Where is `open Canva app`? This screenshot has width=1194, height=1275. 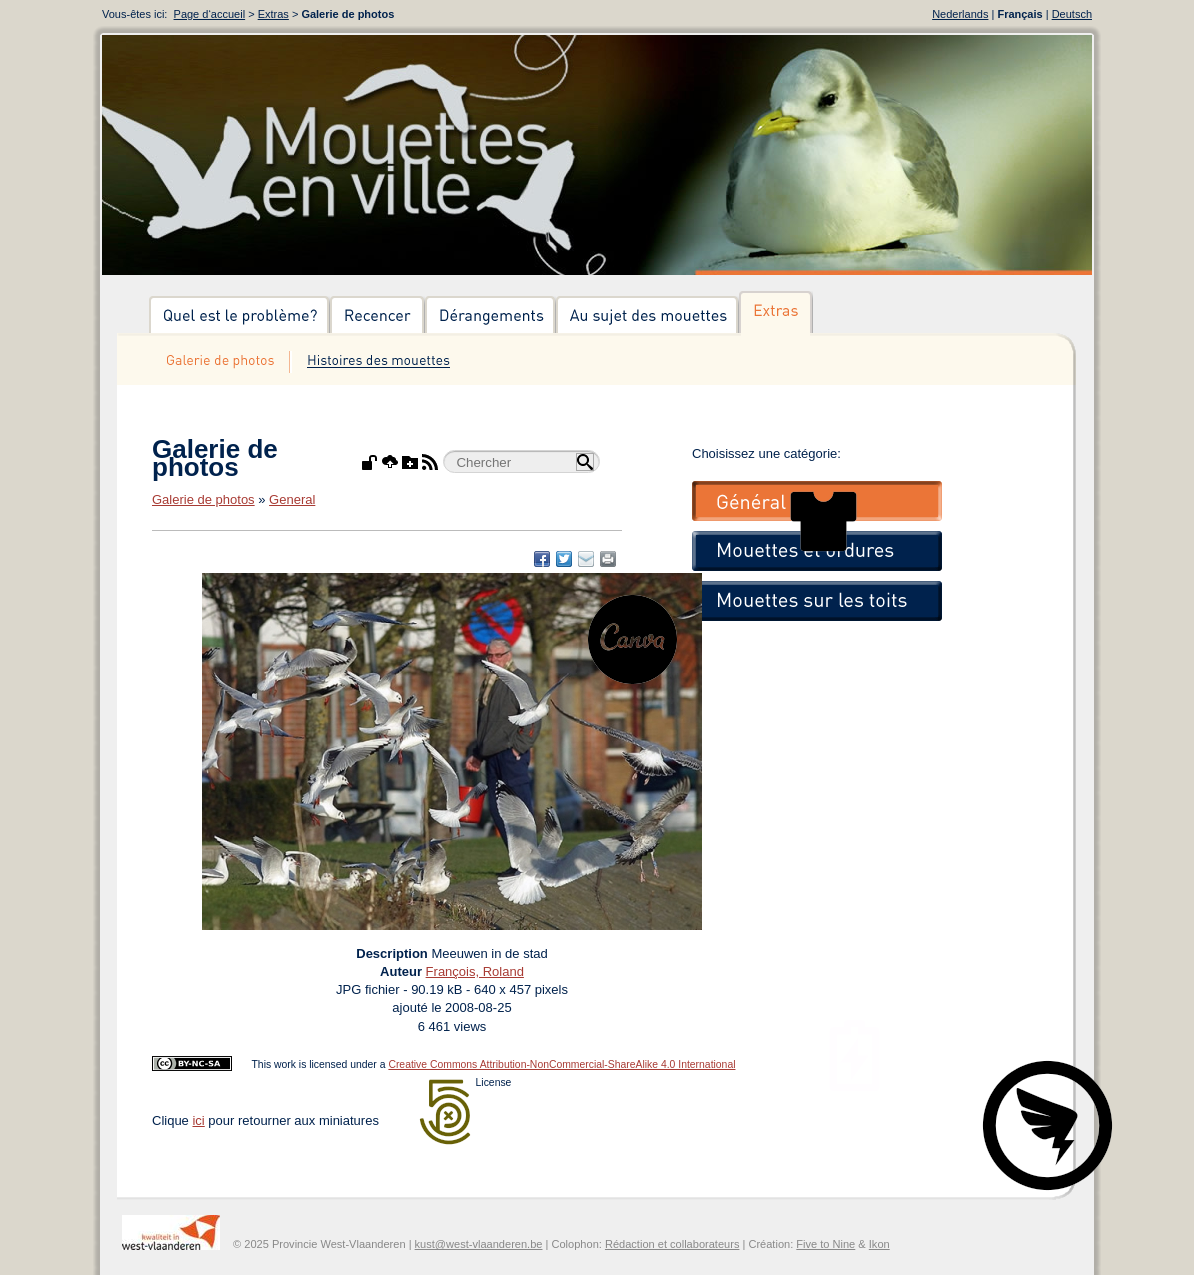
open Canva app is located at coordinates (632, 639).